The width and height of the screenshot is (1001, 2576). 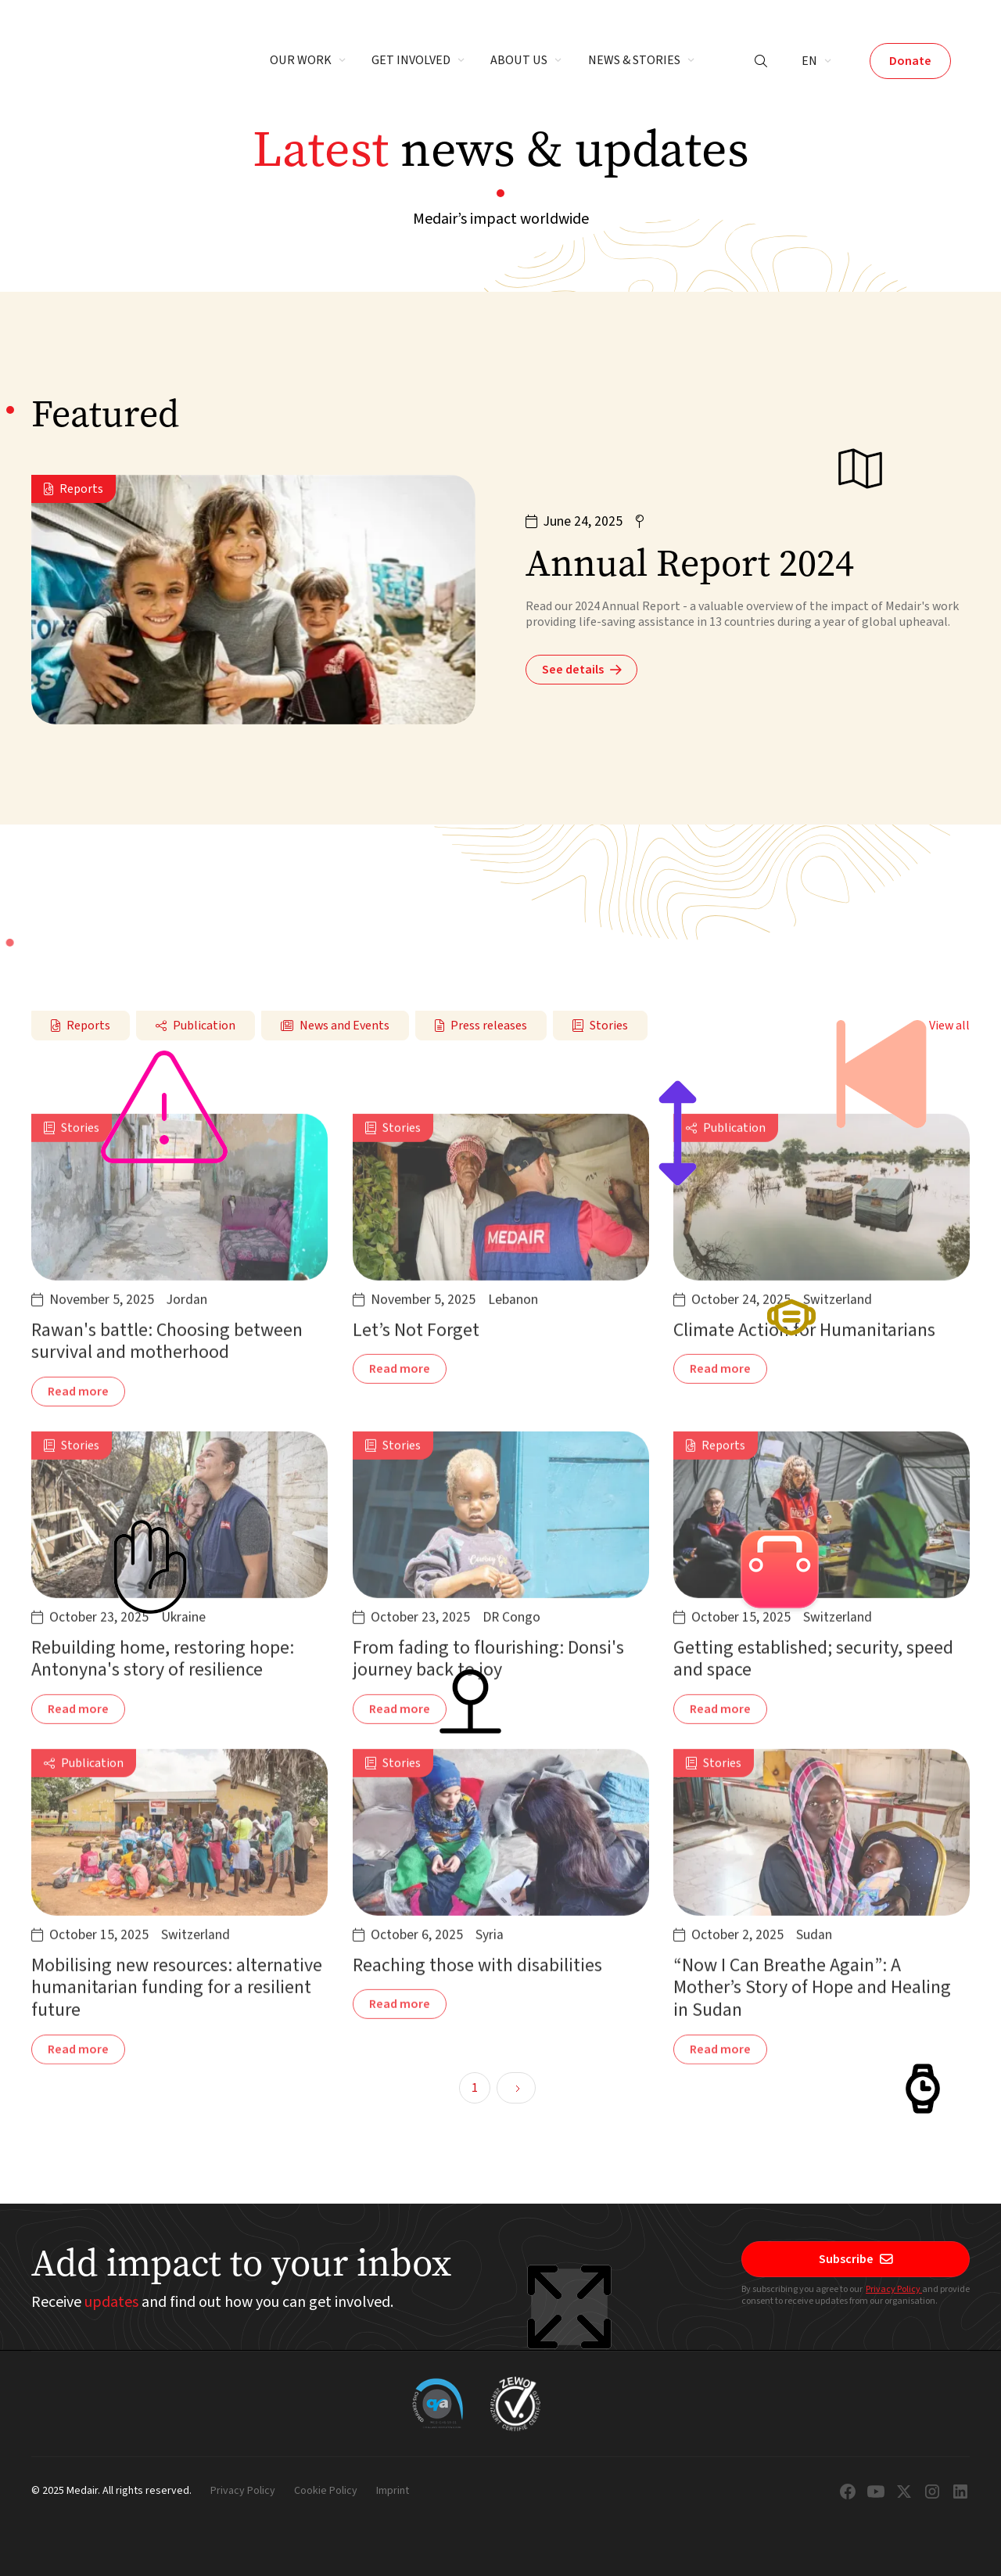 I want to click on indicates mask required or health safety guidelines, so click(x=791, y=1318).